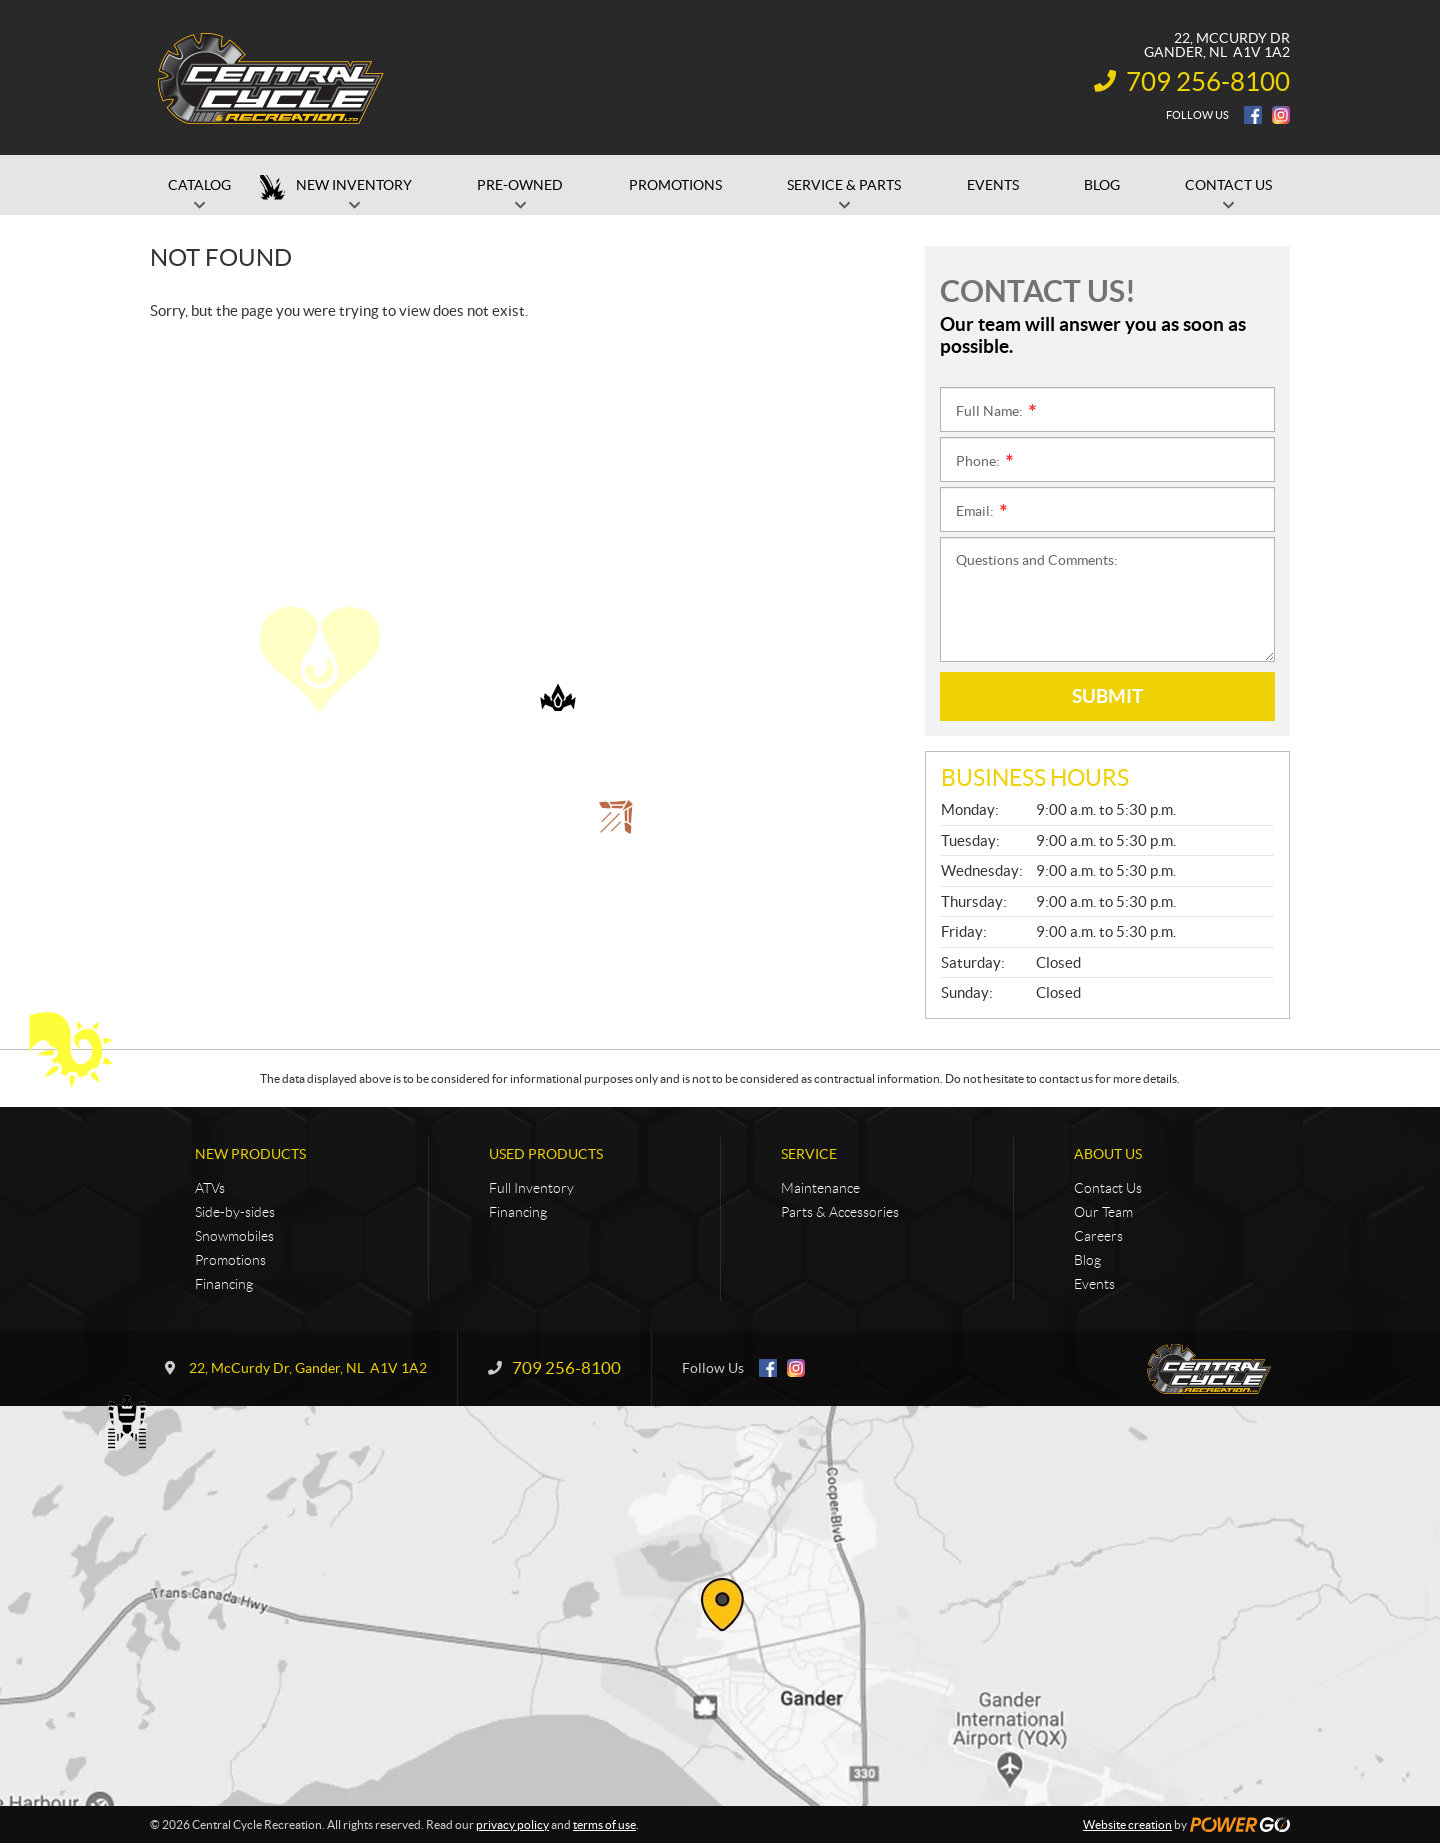  What do you see at coordinates (558, 698) in the screenshot?
I see `indicates royalty or kingdom-related game feature` at bounding box center [558, 698].